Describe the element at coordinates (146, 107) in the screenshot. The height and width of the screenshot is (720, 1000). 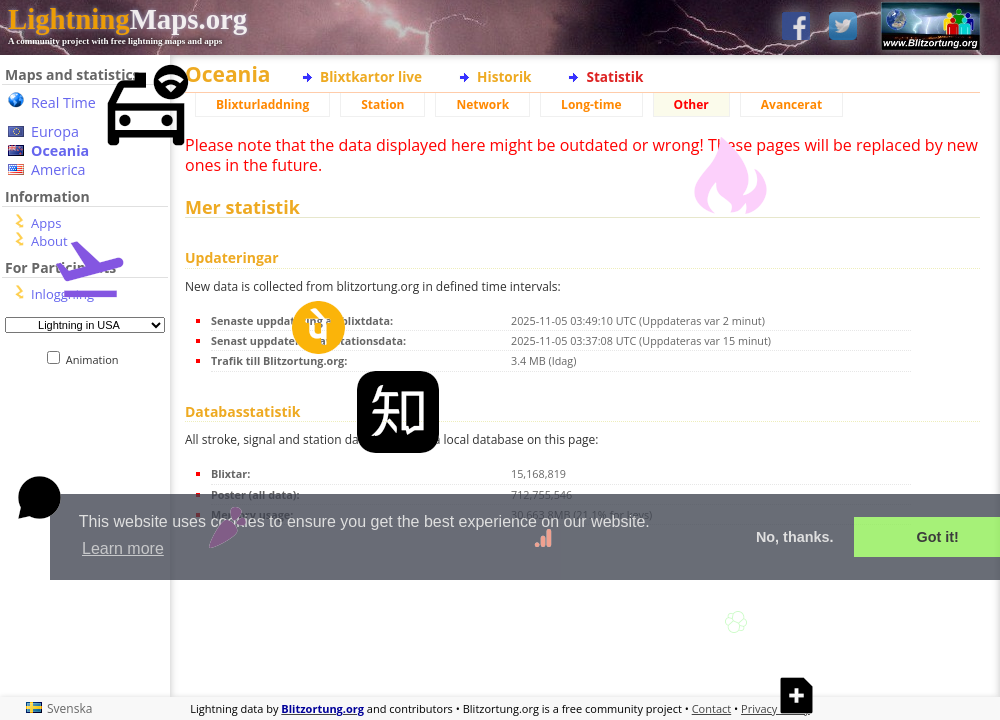
I see `taxi or rideshare with wifi available` at that location.